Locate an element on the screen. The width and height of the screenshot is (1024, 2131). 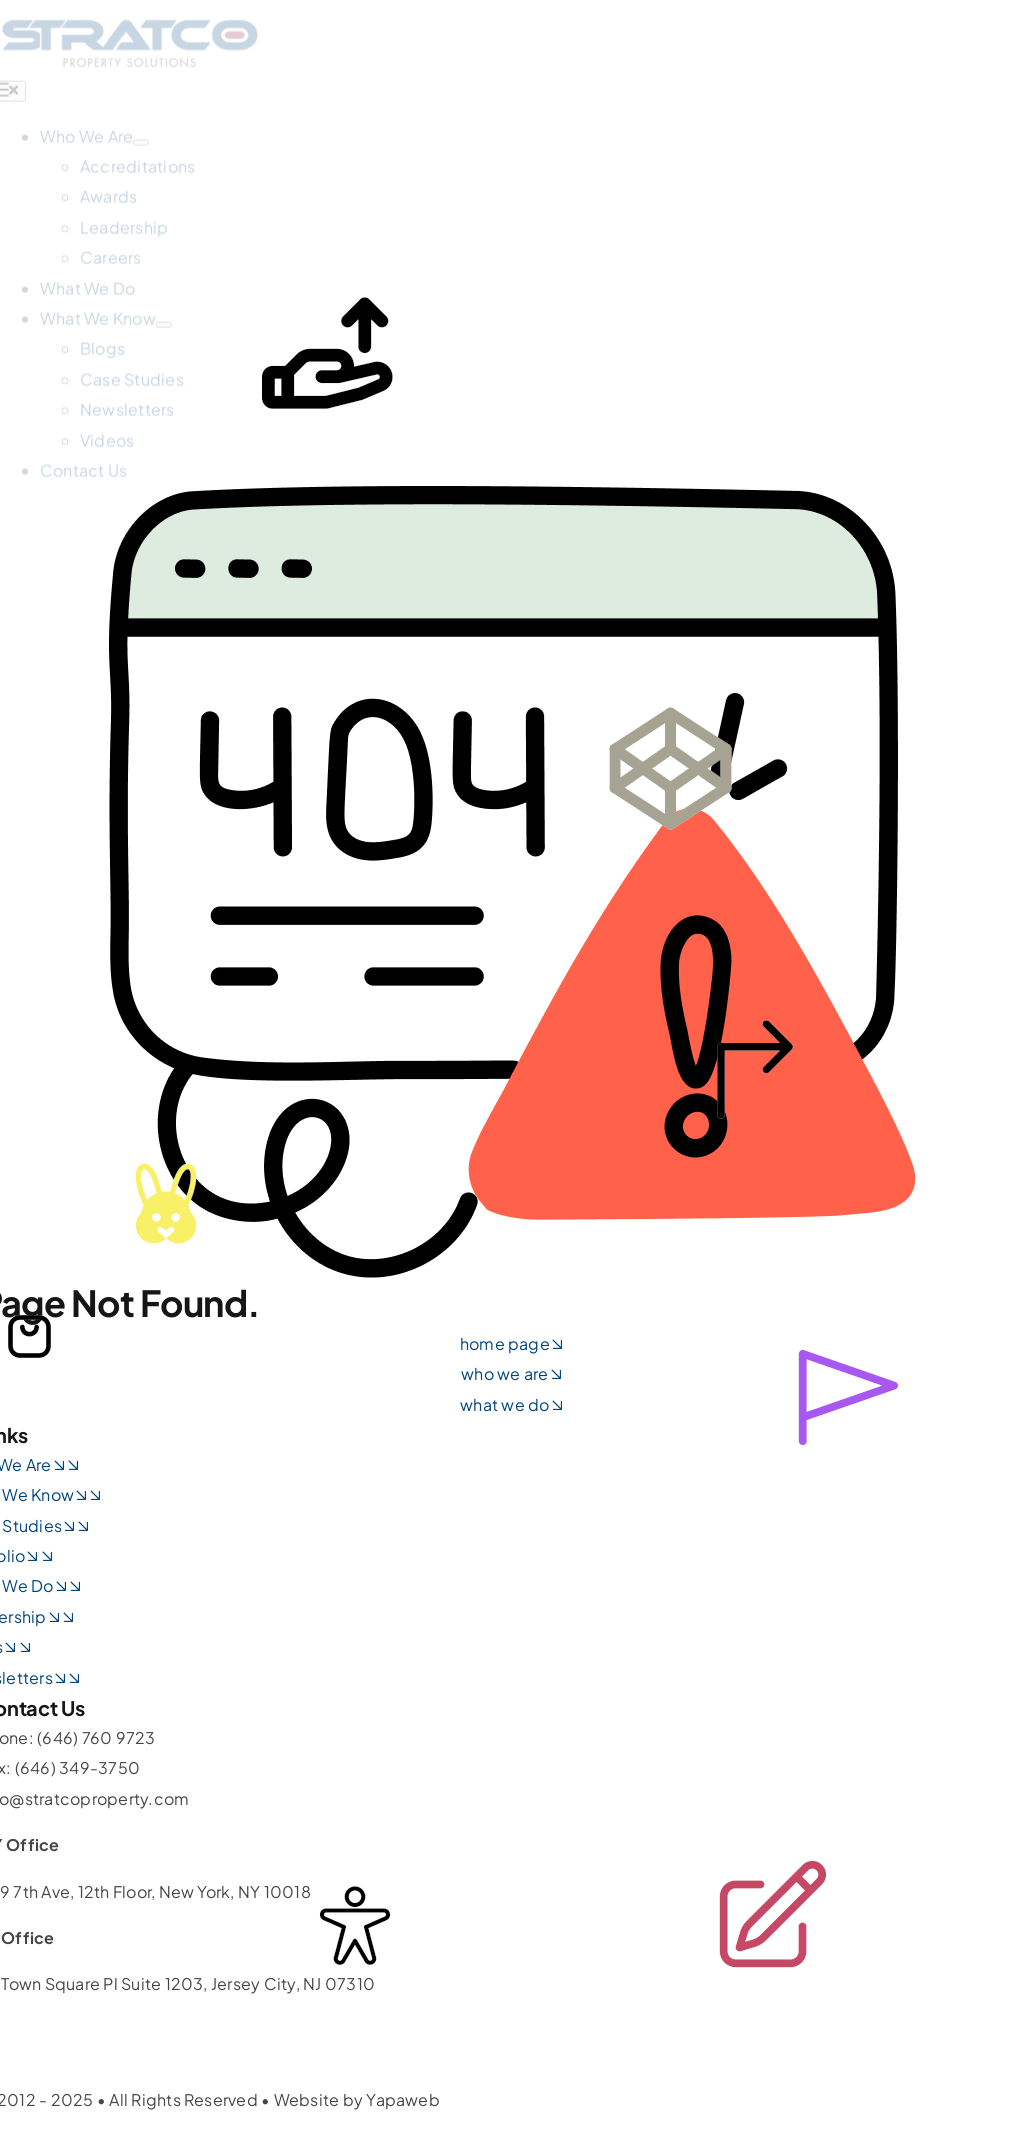
access pet or animal-related features is located at coordinates (166, 1205).